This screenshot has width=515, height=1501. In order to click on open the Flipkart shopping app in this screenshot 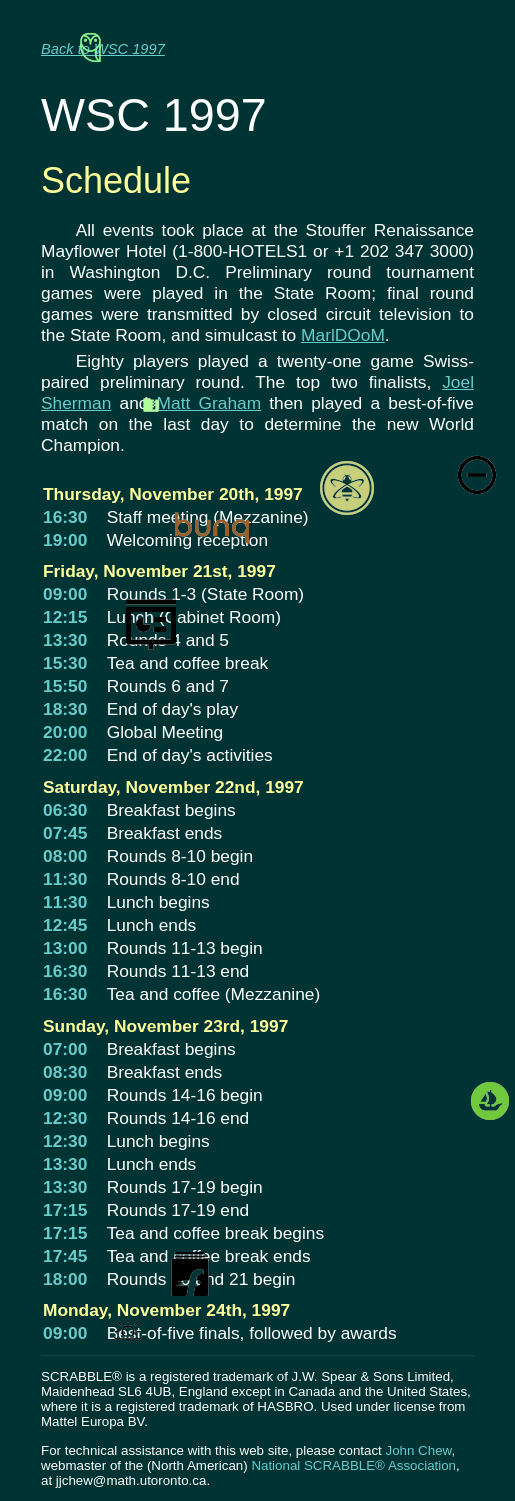, I will do `click(190, 1274)`.